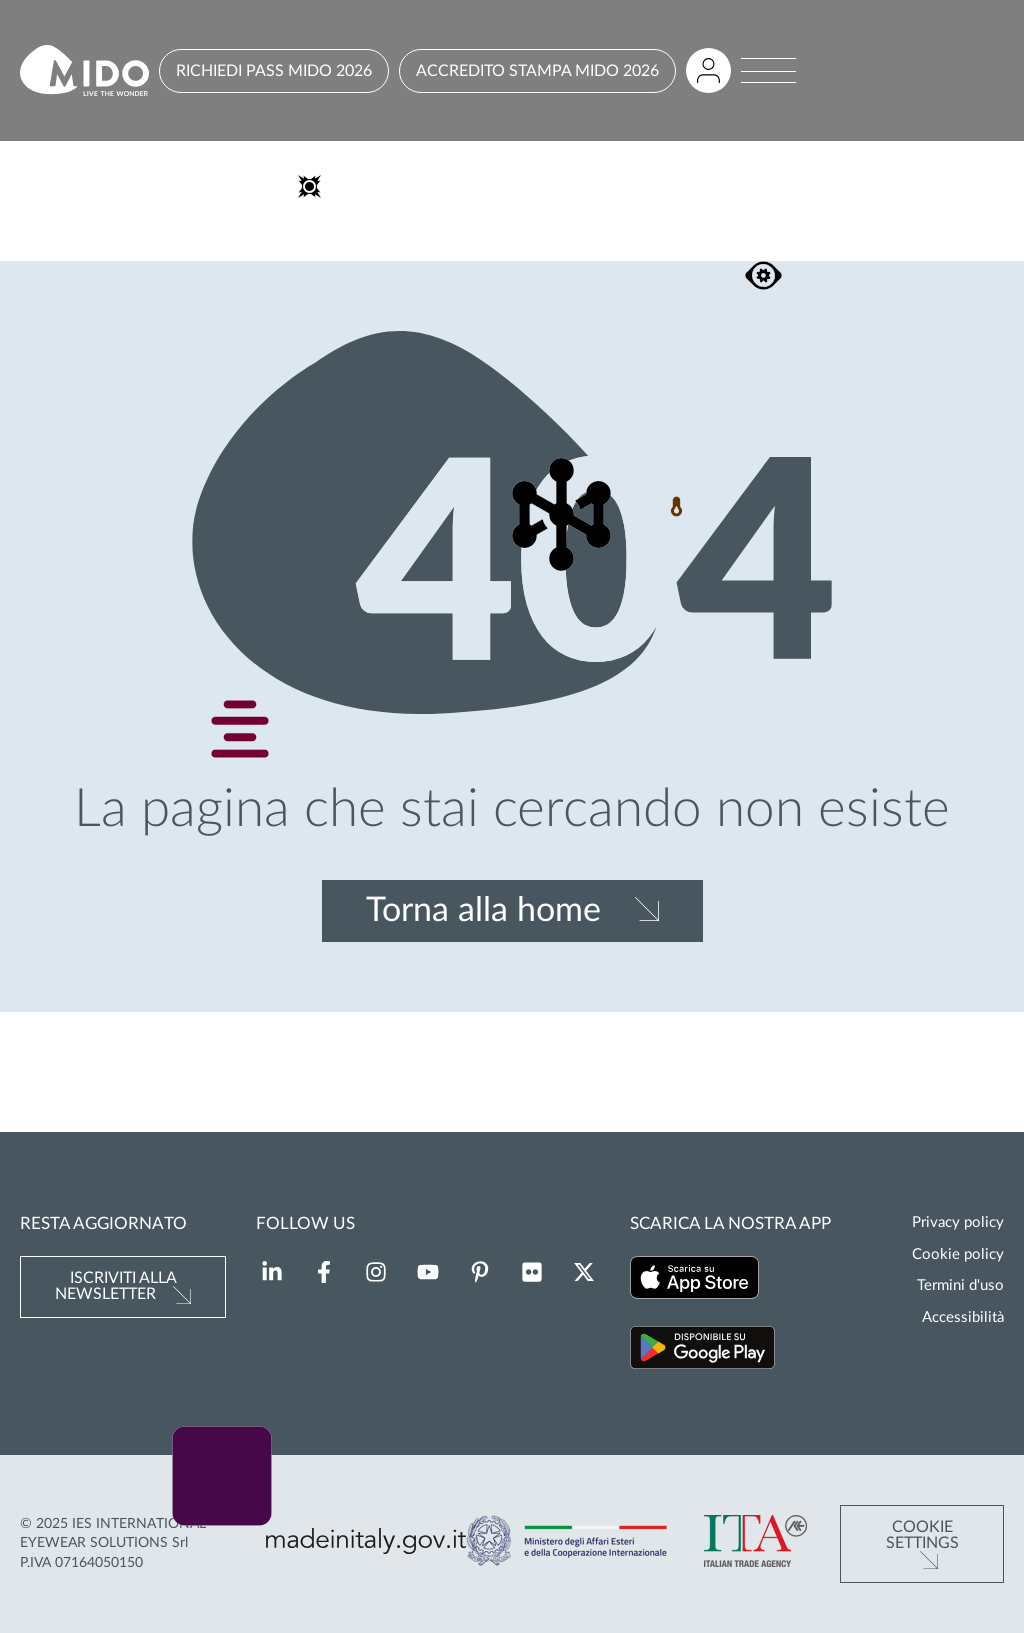 Image resolution: width=1024 pixels, height=1633 pixels. What do you see at coordinates (240, 729) in the screenshot?
I see `center align text` at bounding box center [240, 729].